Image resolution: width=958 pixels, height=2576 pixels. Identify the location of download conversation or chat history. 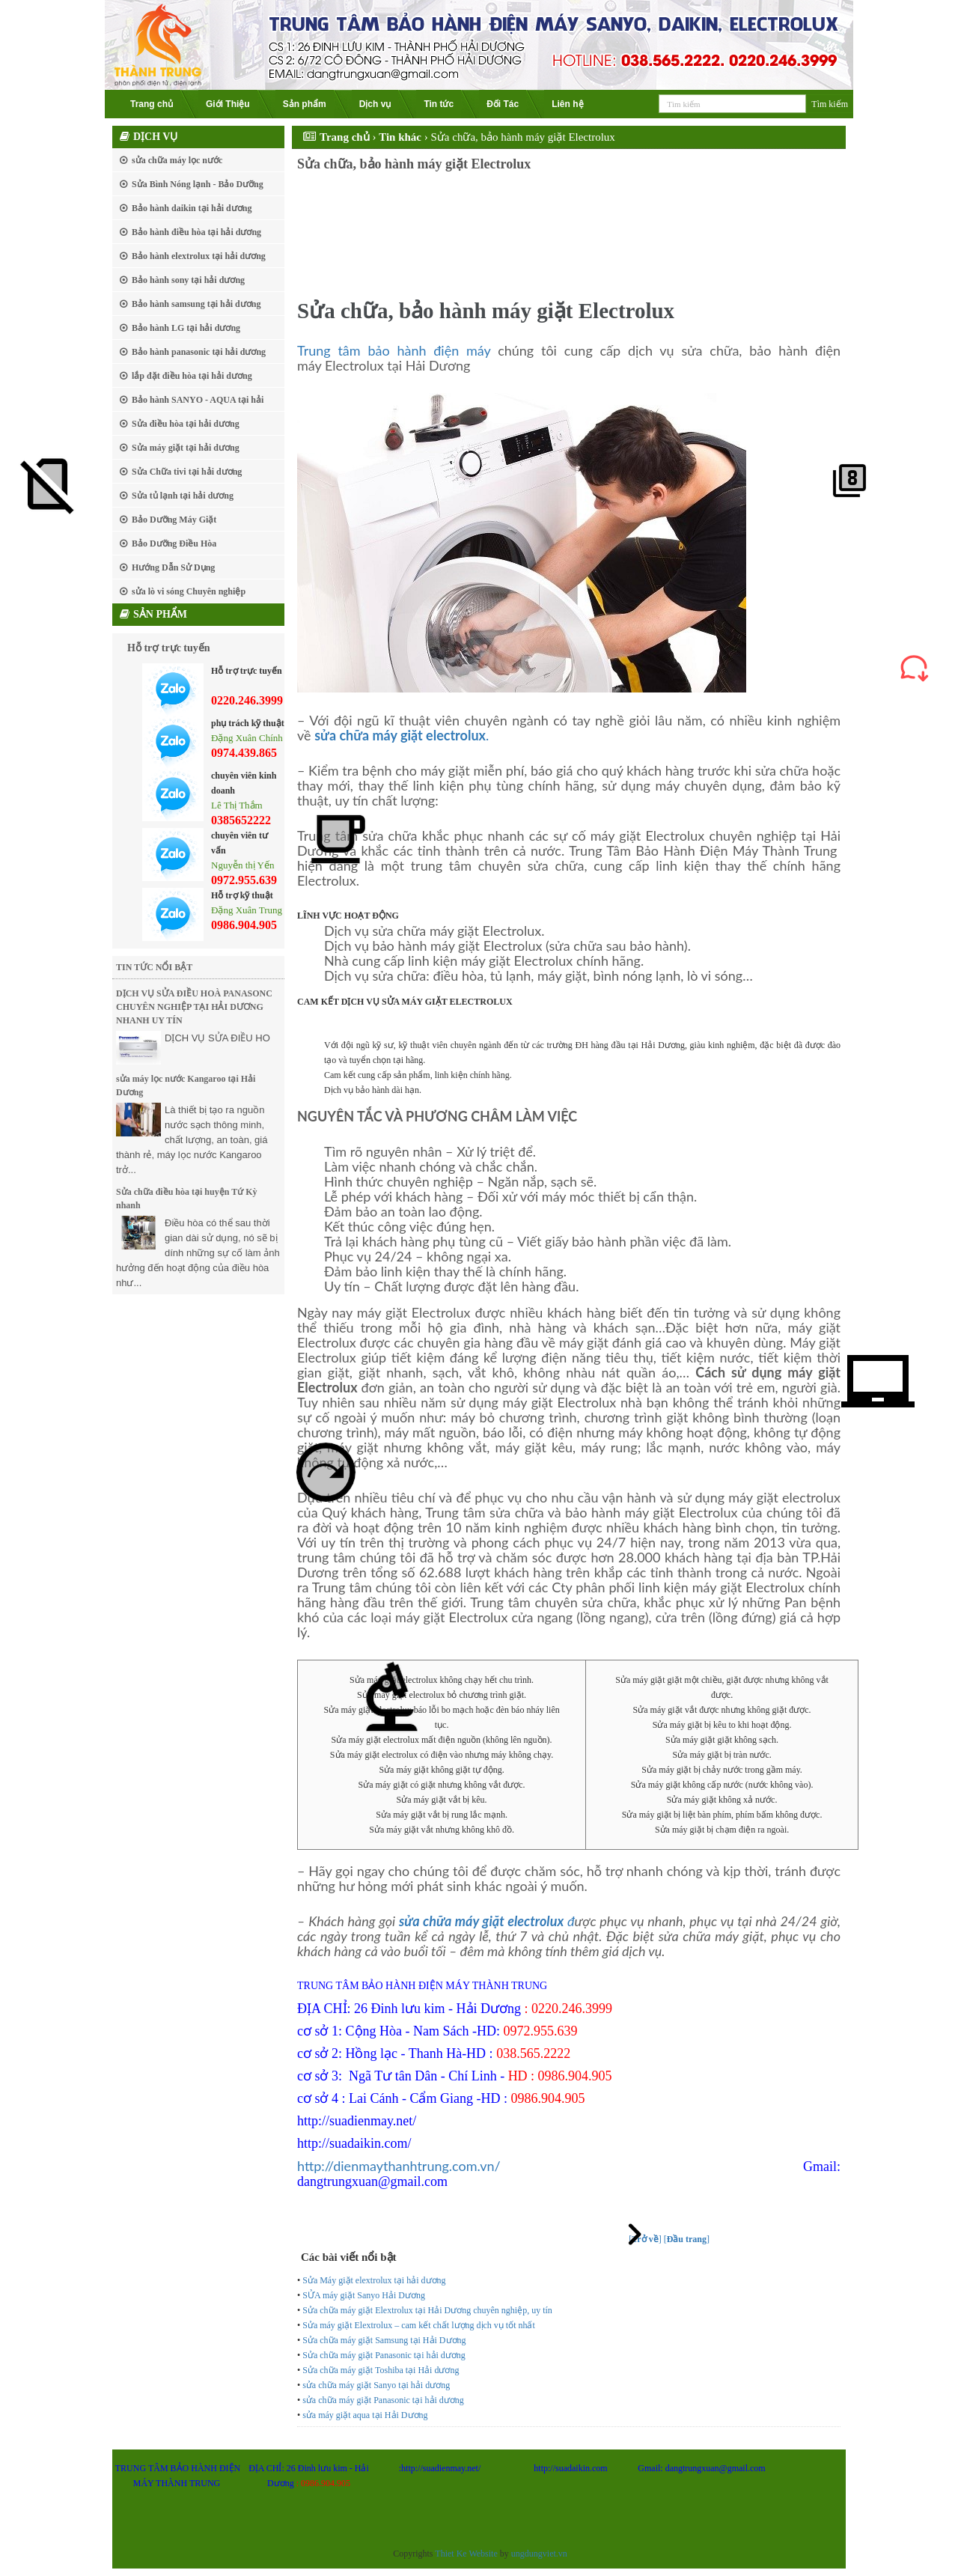
(914, 667).